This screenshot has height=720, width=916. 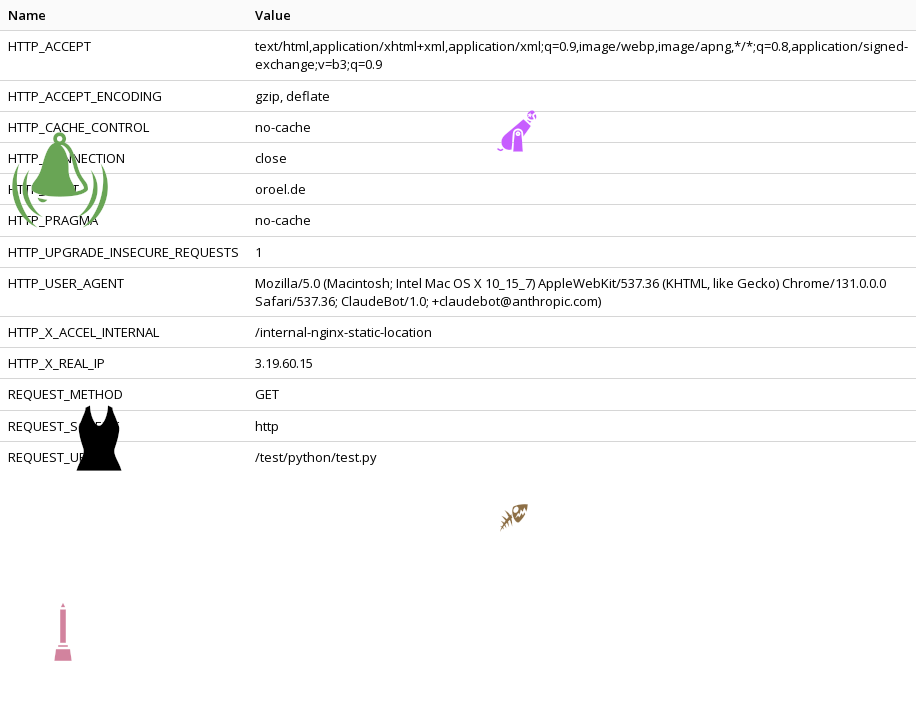 I want to click on launch a stunt or action mini-game, so click(x=518, y=131).